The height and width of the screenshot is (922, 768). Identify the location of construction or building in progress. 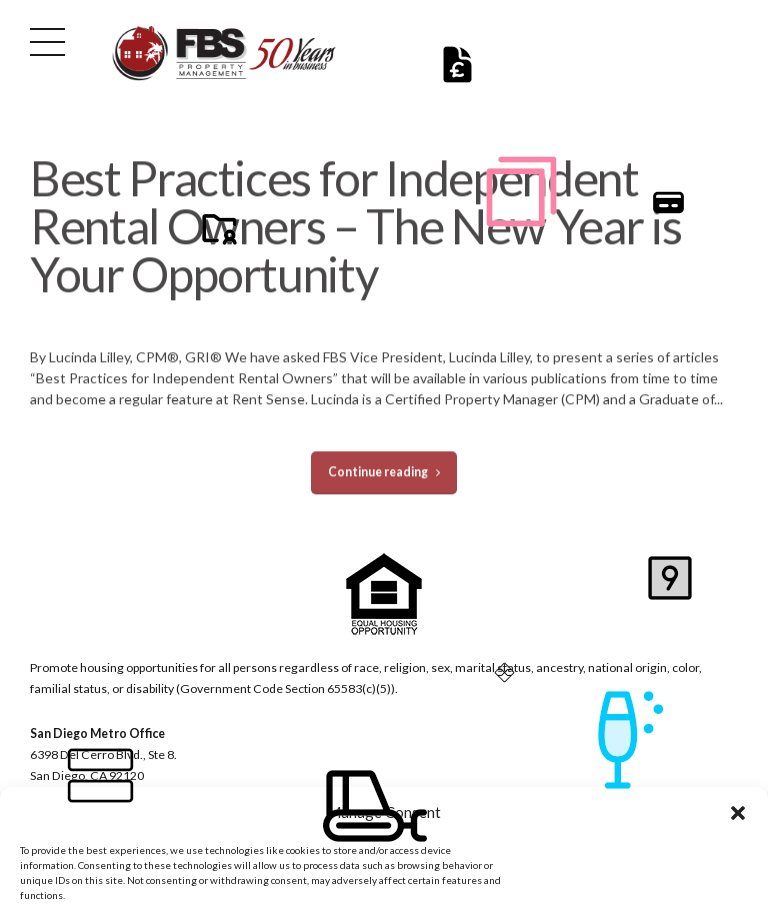
(375, 806).